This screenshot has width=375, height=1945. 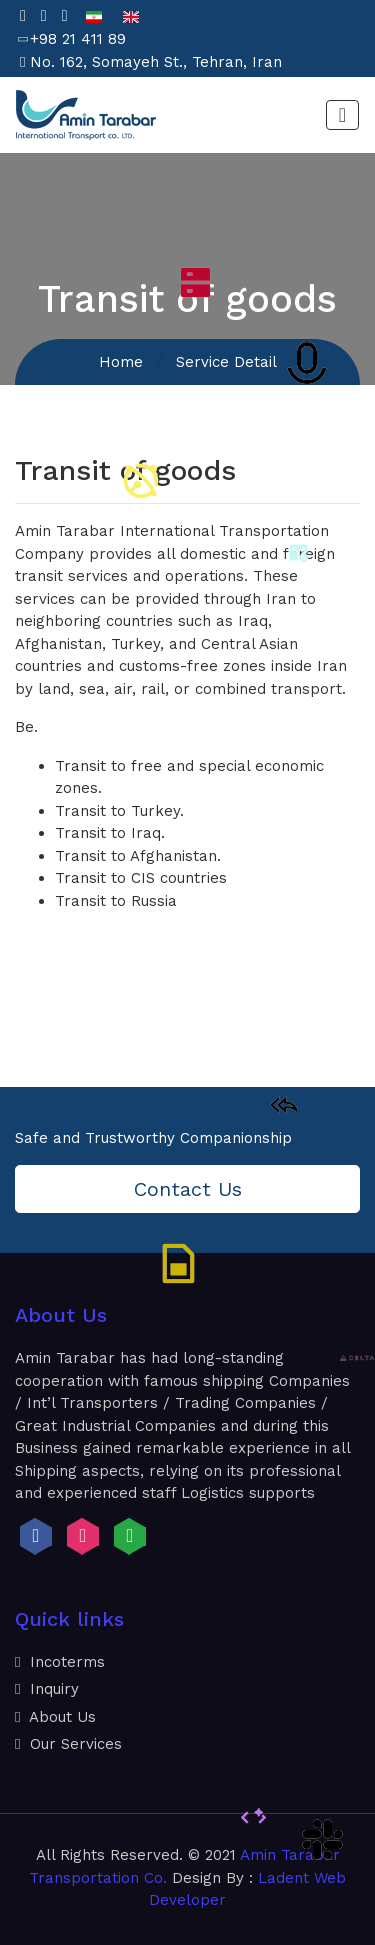 I want to click on view notifications, so click(x=141, y=481).